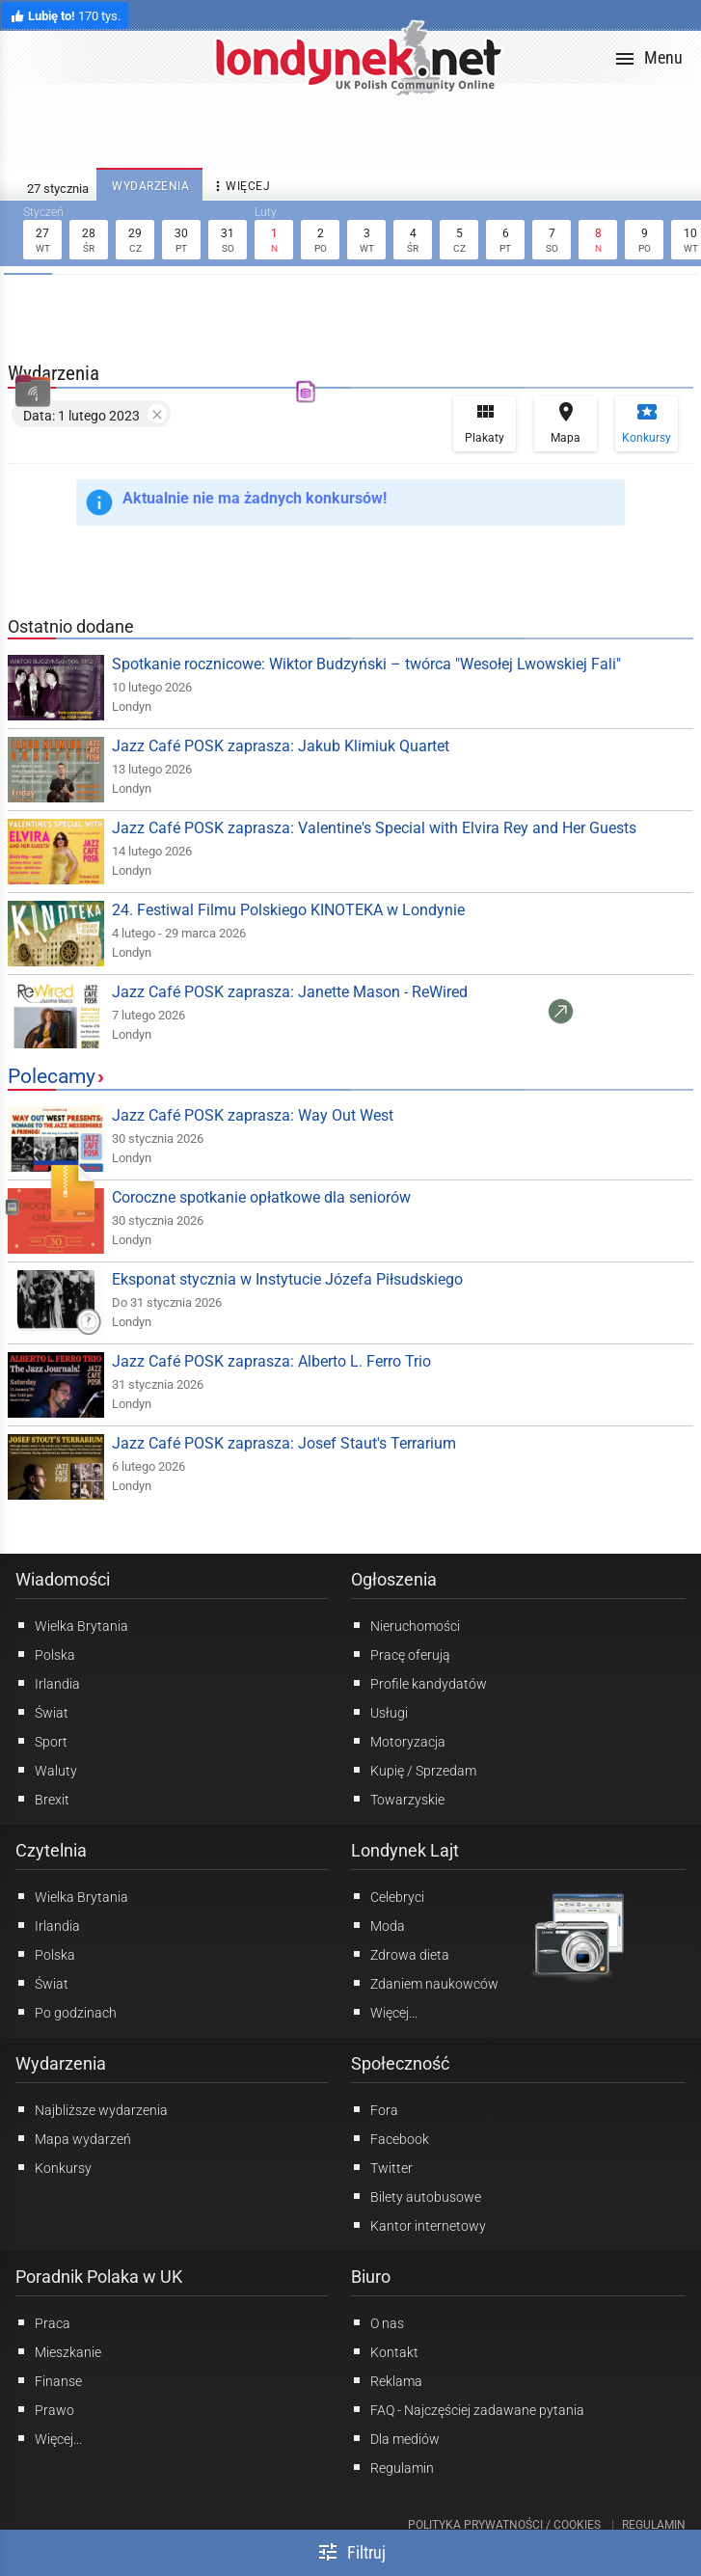  What do you see at coordinates (12, 1207) in the screenshot?
I see `sega genesis 32x rom file` at bounding box center [12, 1207].